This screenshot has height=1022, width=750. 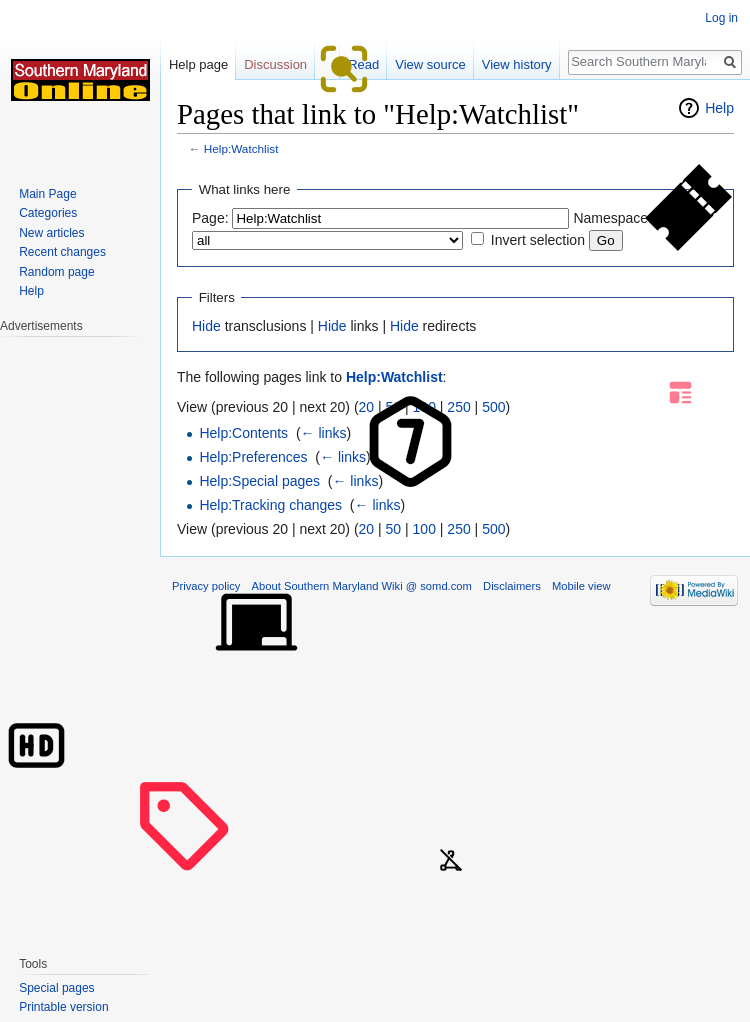 What do you see at coordinates (179, 821) in the screenshot?
I see `add a tag or label to an item` at bounding box center [179, 821].